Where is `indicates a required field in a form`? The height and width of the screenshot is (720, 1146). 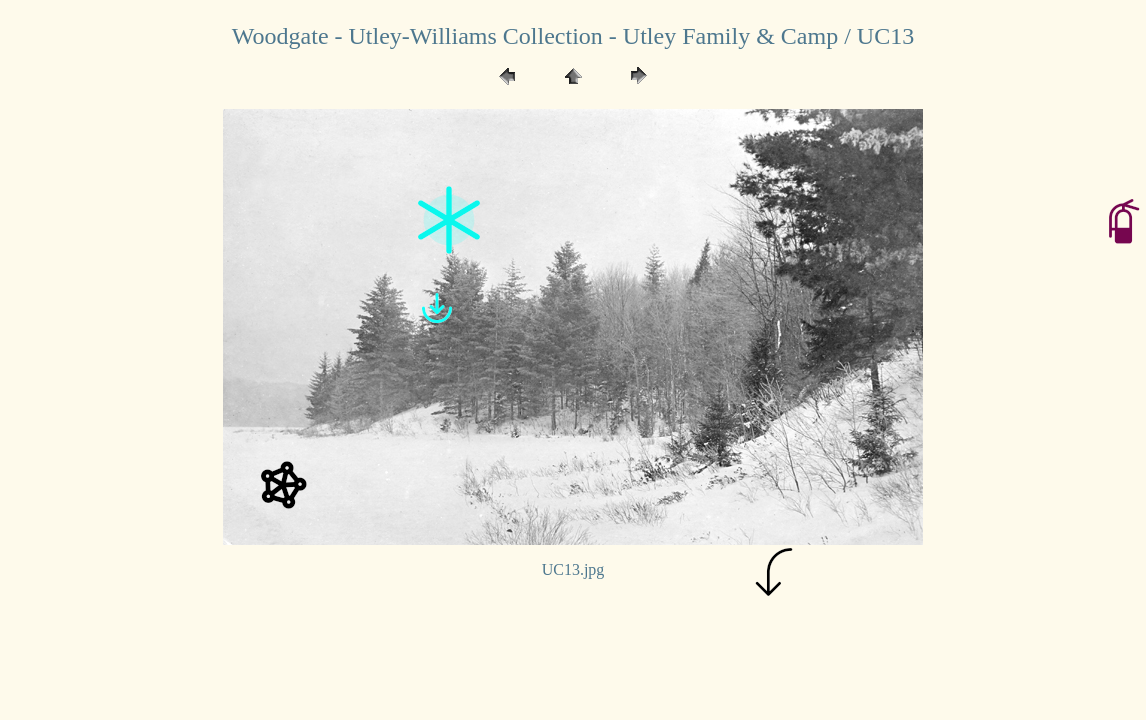
indicates a required field in a form is located at coordinates (449, 220).